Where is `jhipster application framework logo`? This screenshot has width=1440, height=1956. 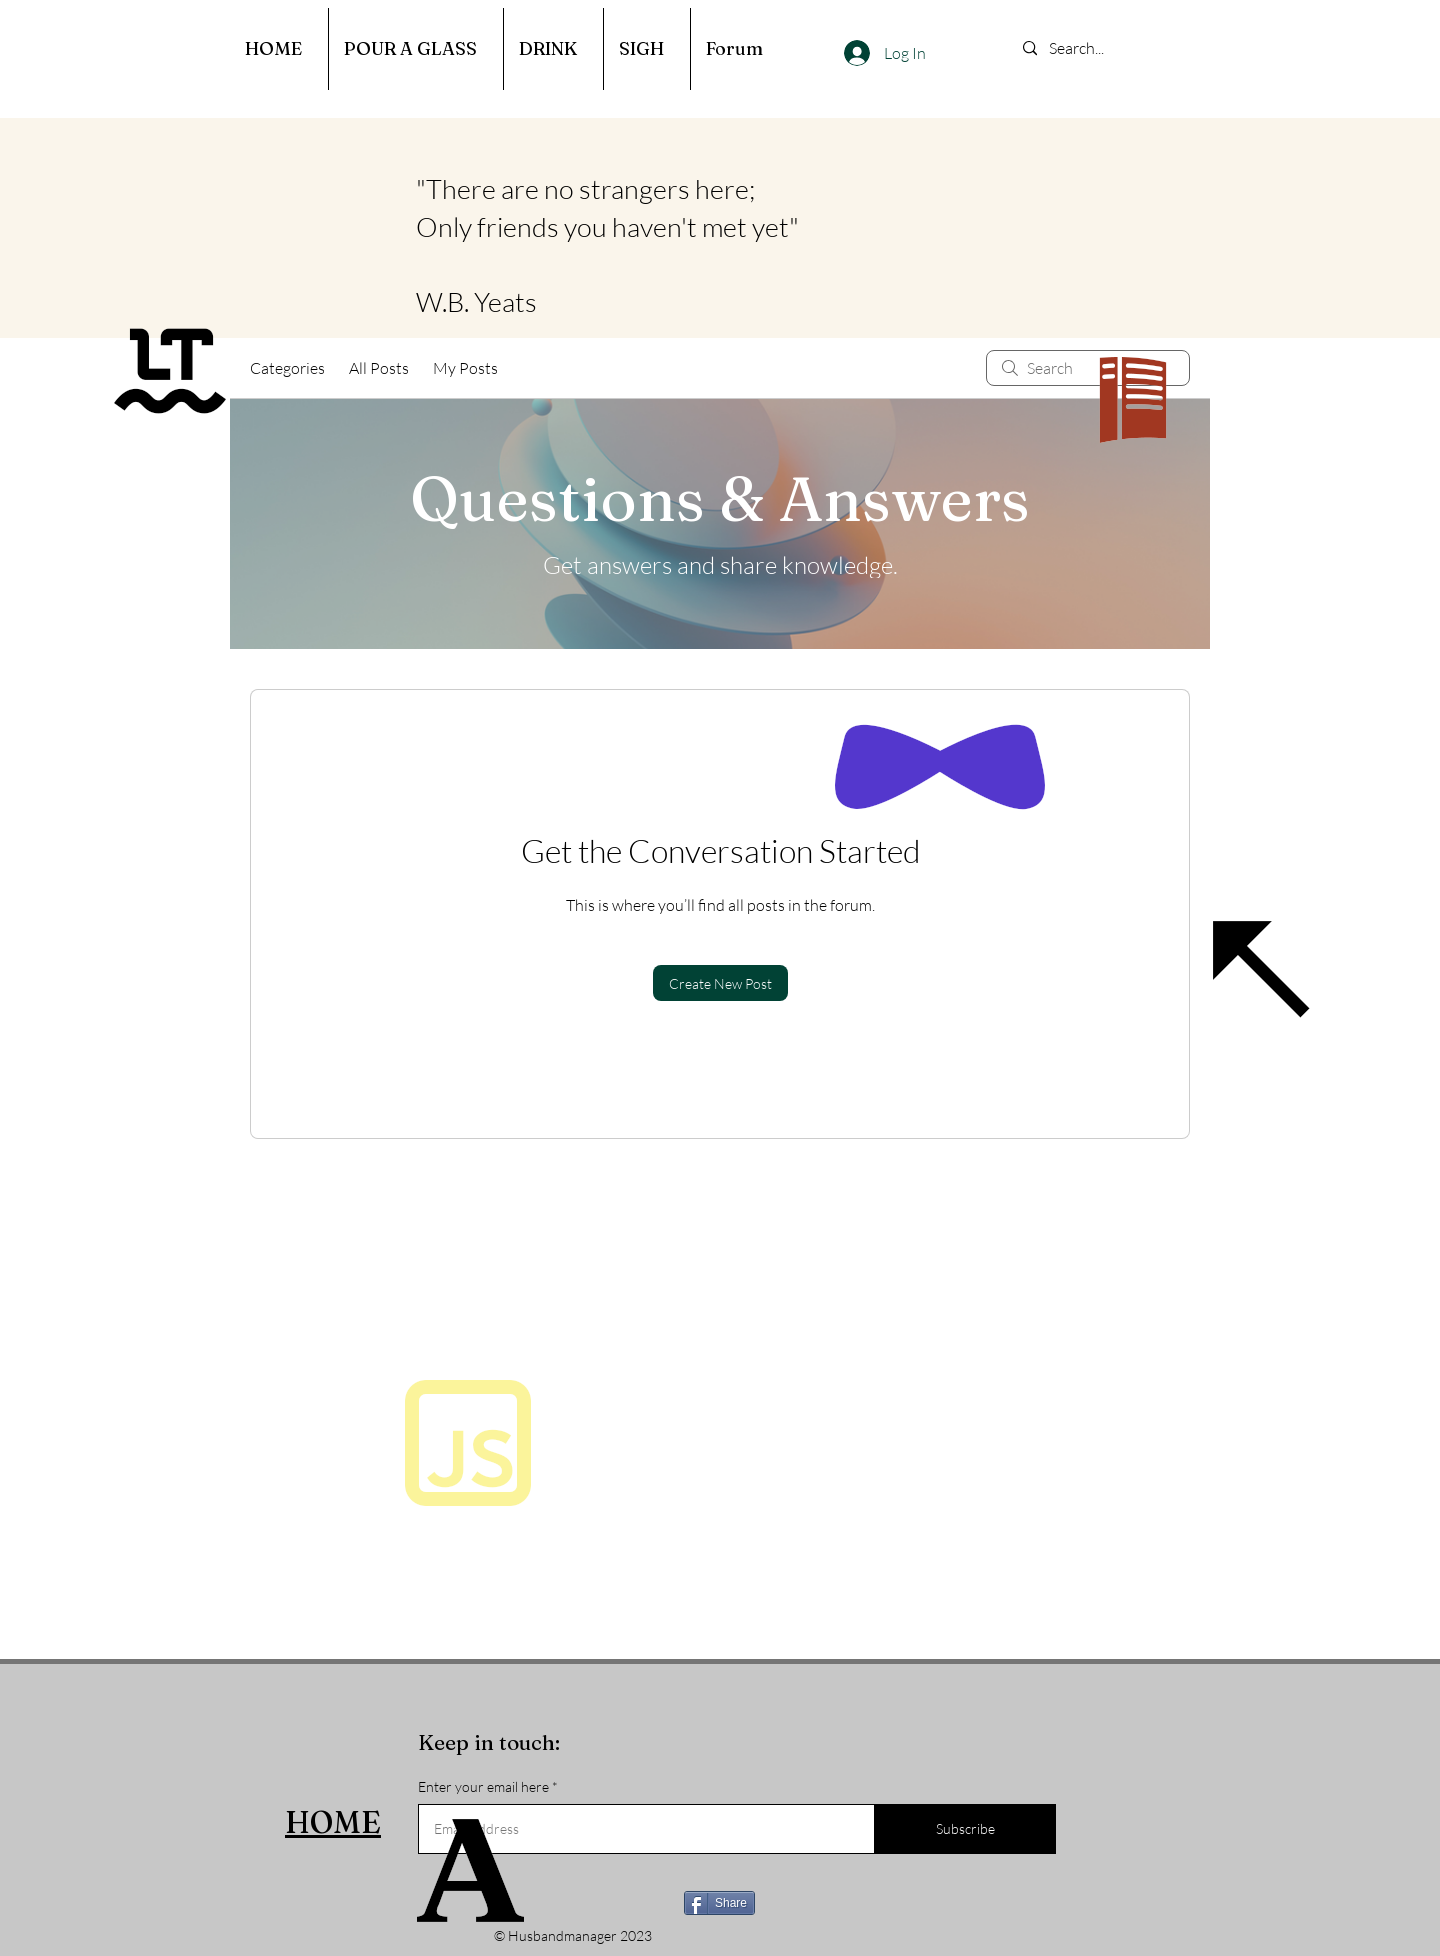 jhipster application framework logo is located at coordinates (940, 767).